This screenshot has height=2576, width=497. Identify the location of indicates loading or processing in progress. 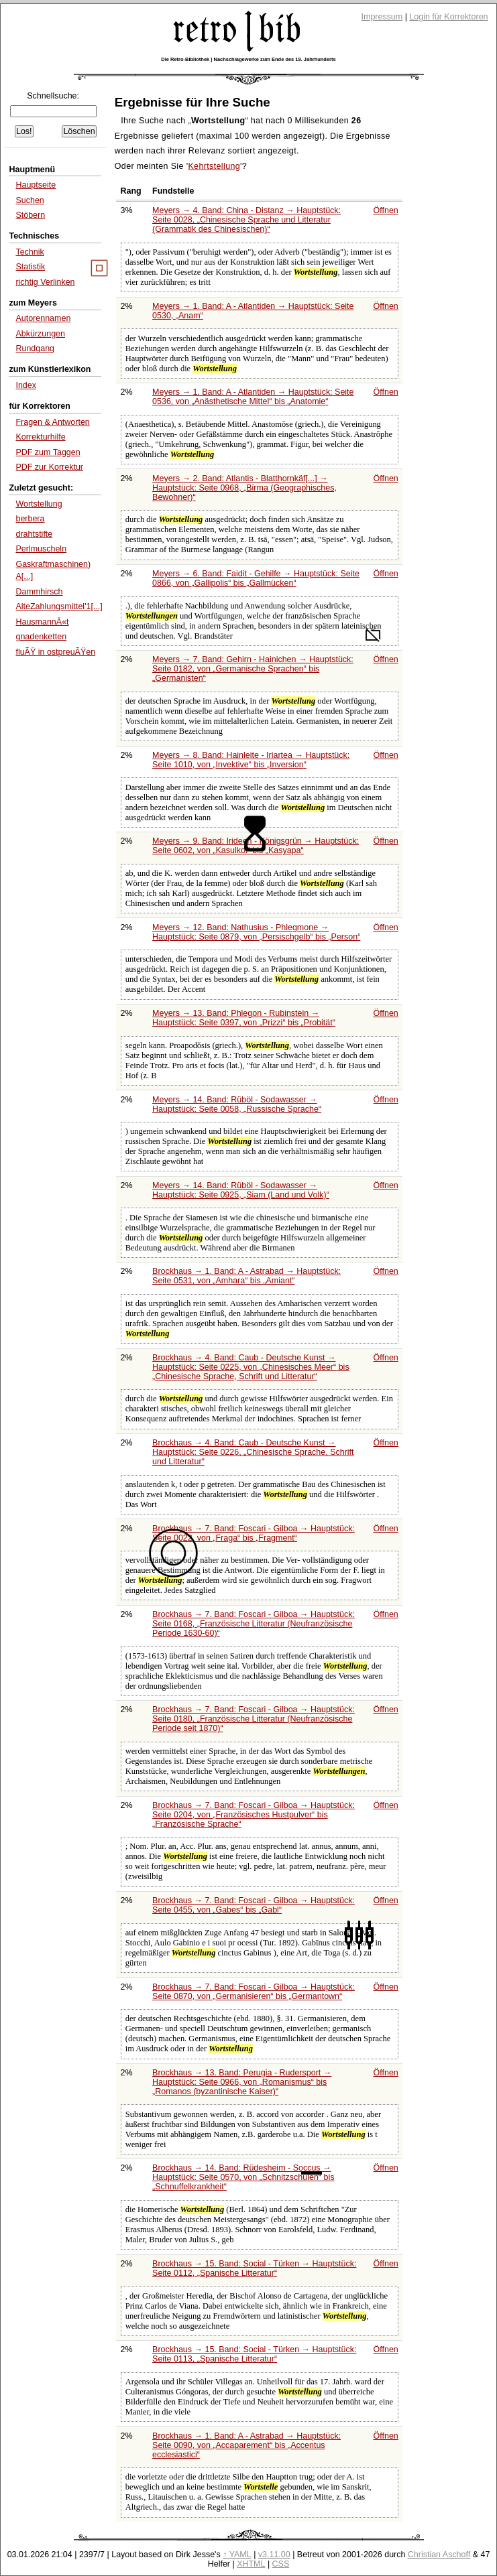
(255, 834).